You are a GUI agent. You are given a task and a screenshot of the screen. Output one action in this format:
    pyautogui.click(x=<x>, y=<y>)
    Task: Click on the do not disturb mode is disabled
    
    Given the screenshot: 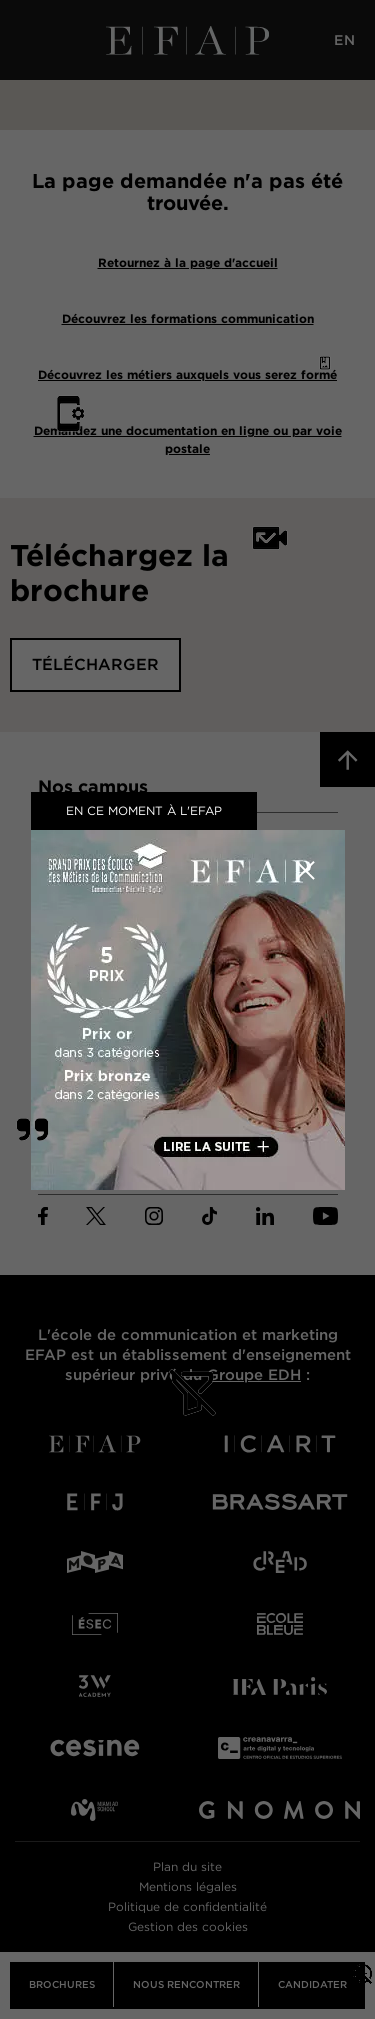 What is the action you would take?
    pyautogui.click(x=362, y=1973)
    